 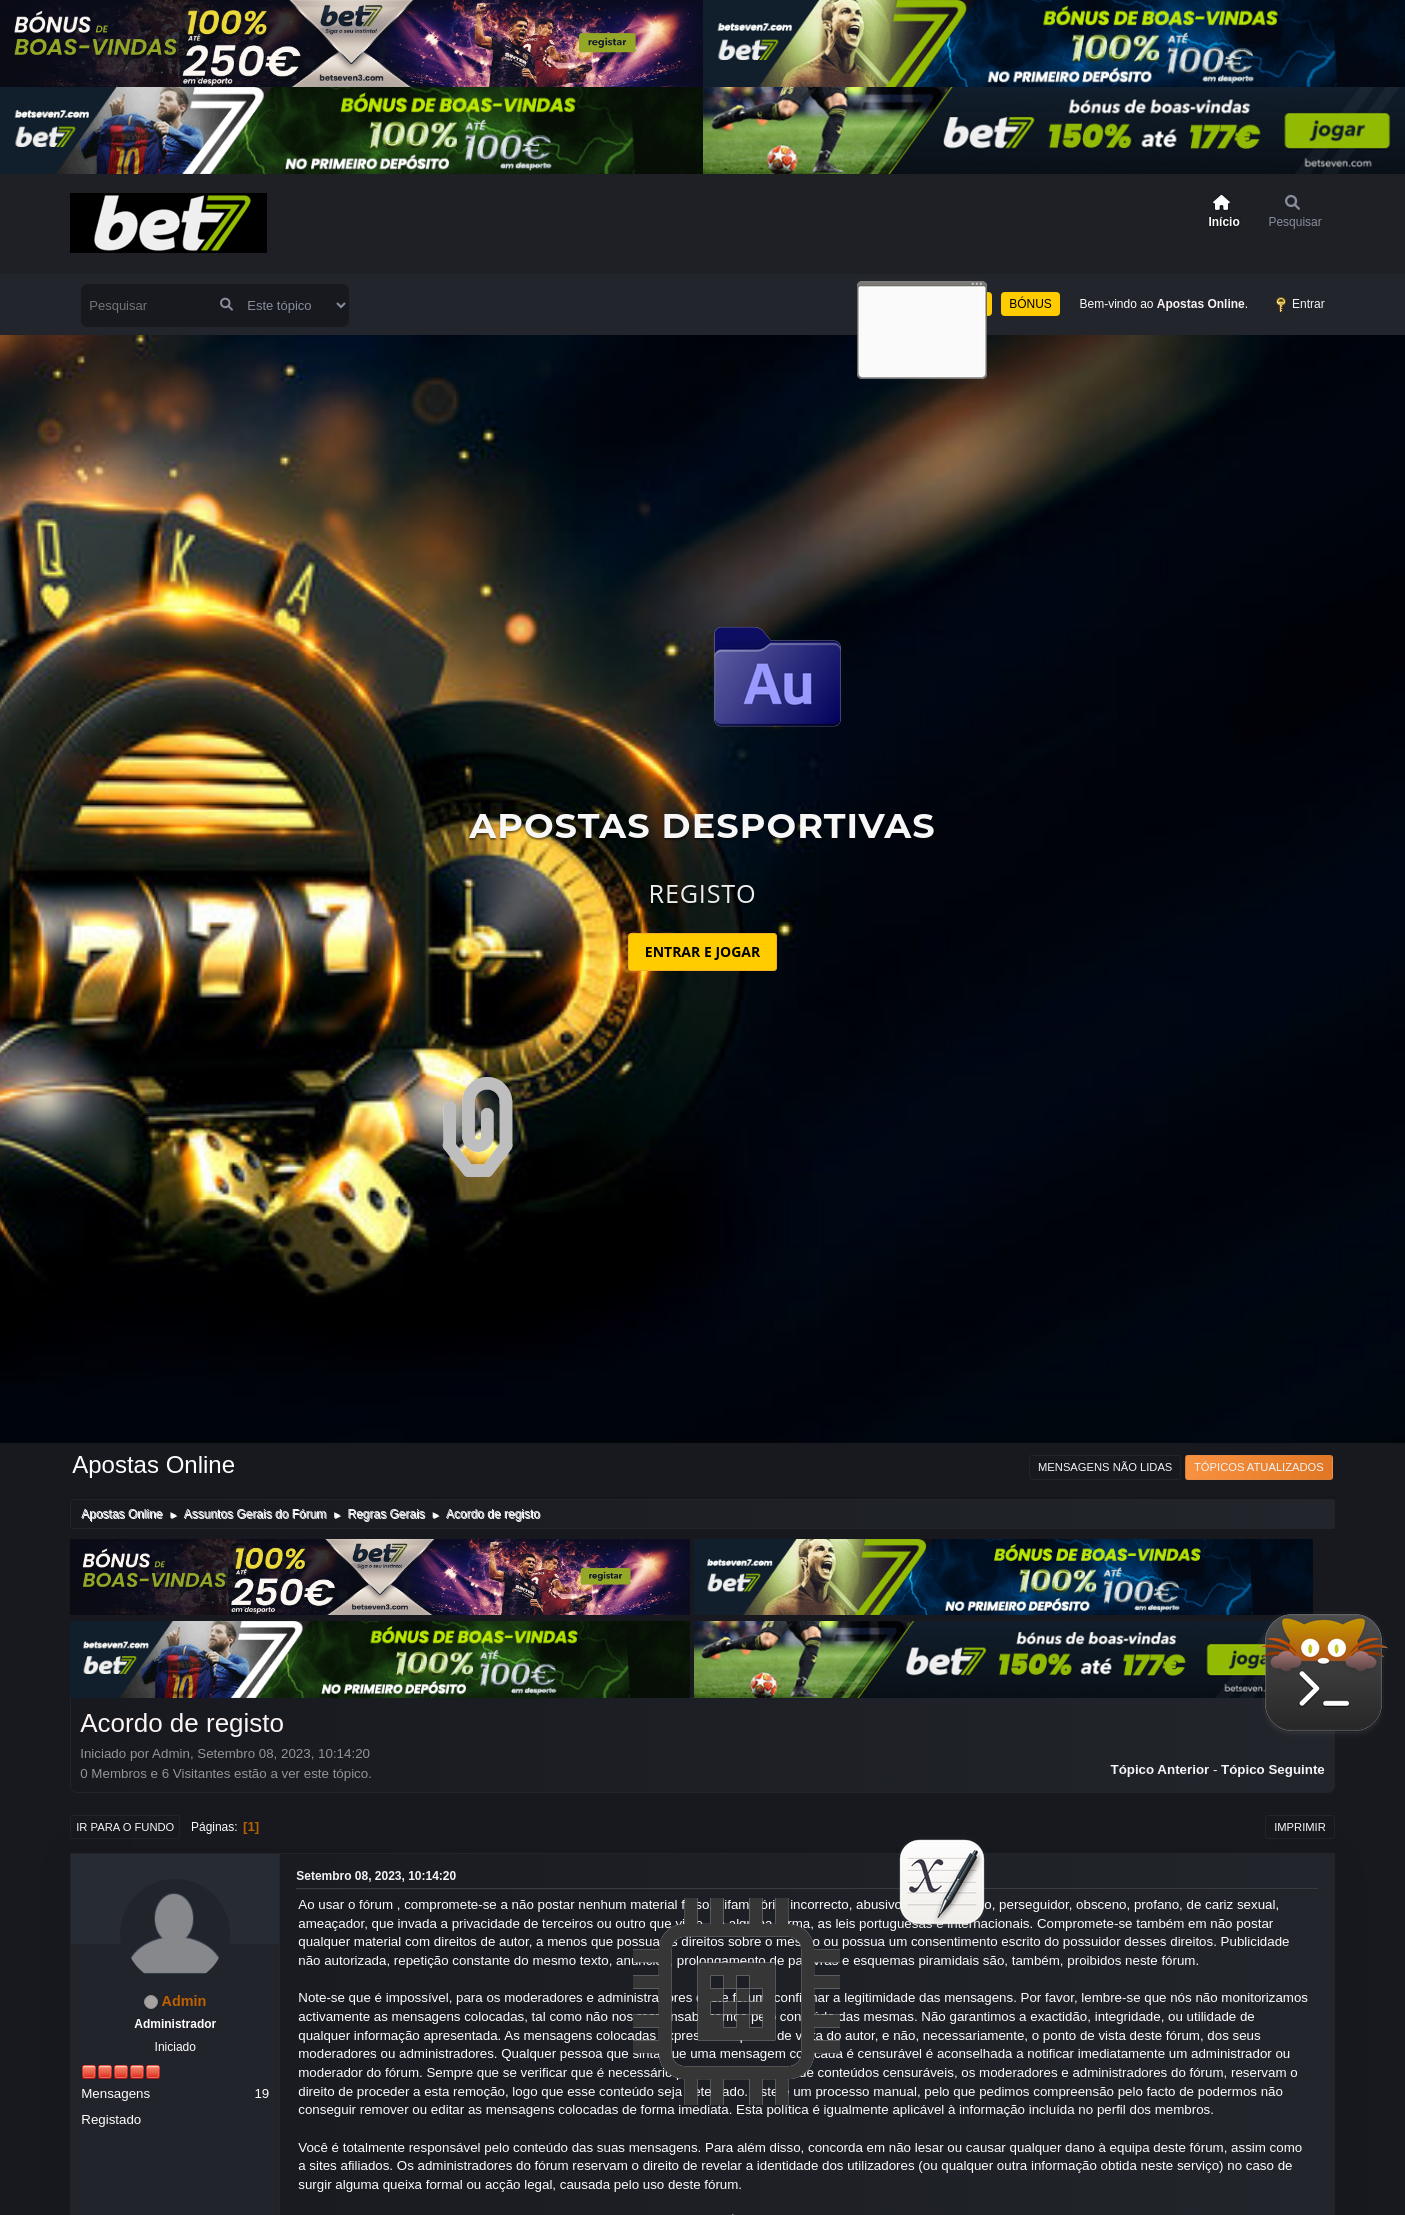 What do you see at coordinates (736, 2001) in the screenshot?
I see `access electronics or hardware settings` at bounding box center [736, 2001].